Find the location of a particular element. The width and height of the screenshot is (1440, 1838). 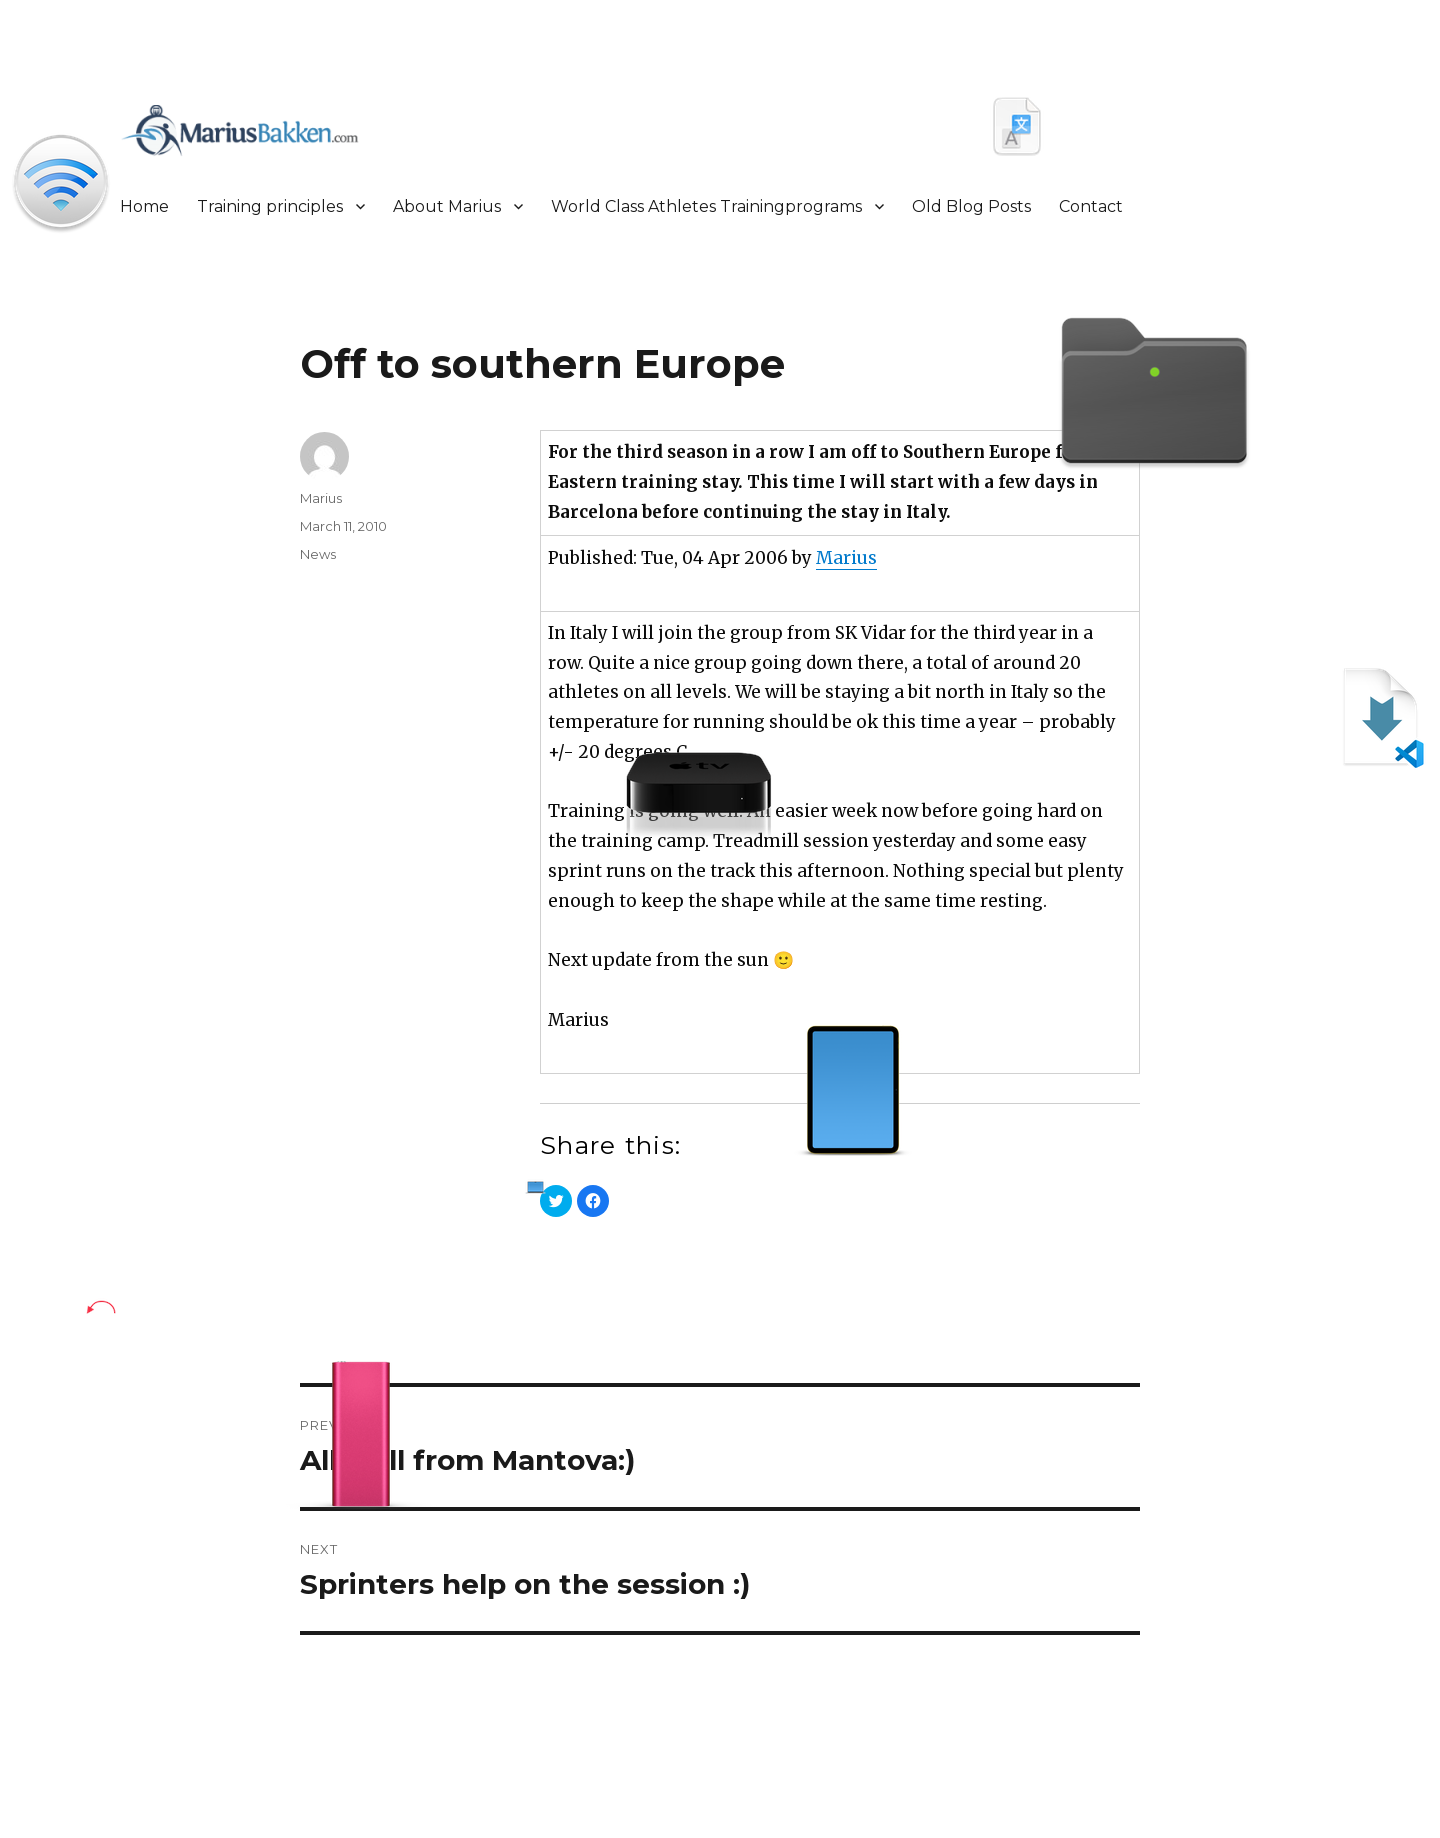

represents a MacBook Air 15" device in system settings is located at coordinates (535, 1186).